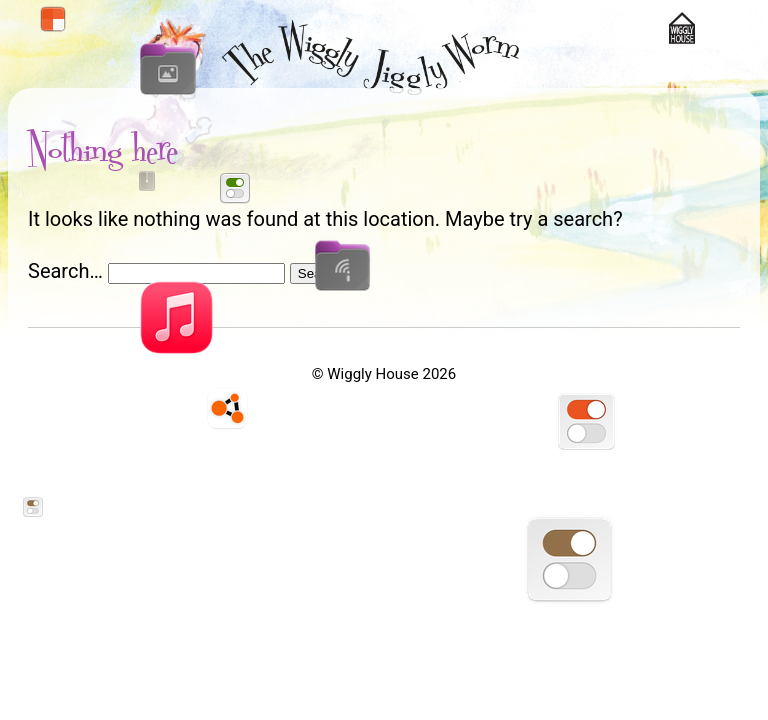 The width and height of the screenshot is (768, 720). Describe the element at coordinates (569, 559) in the screenshot. I see `open gnome tweaks settings` at that location.